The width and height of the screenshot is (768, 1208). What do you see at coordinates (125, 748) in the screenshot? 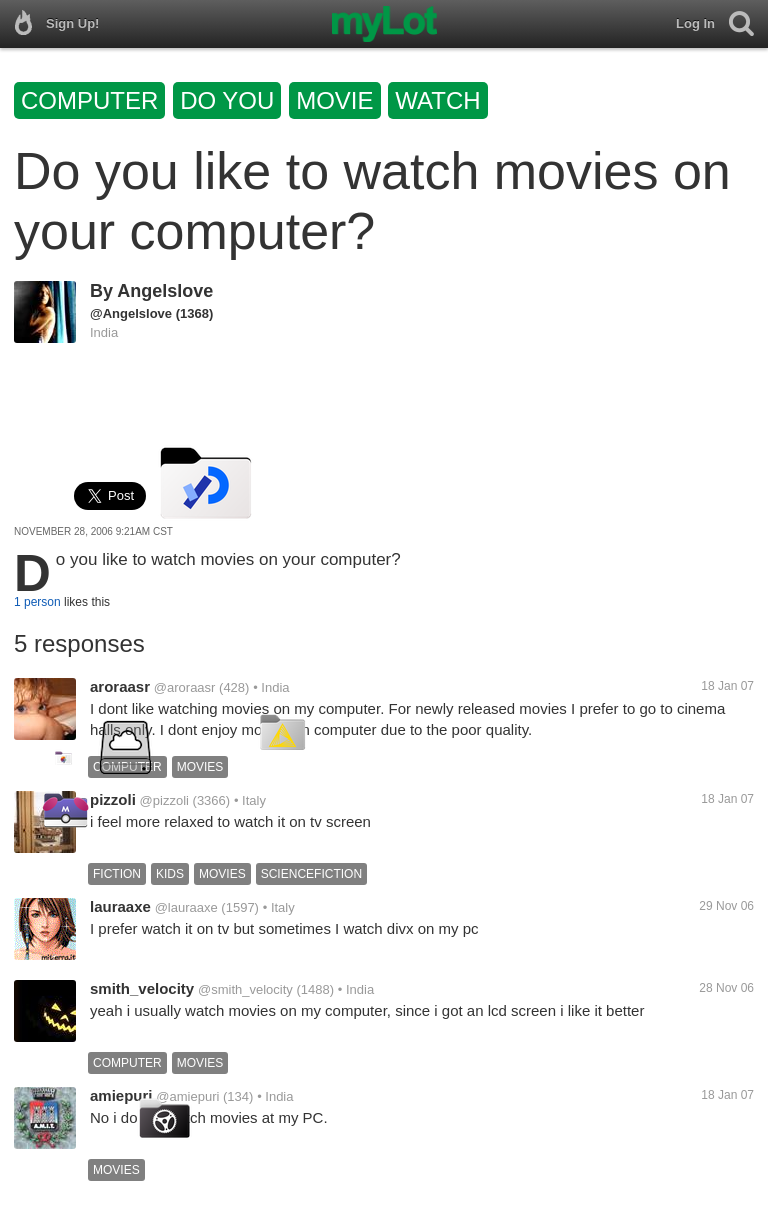
I see `access iCloud drive storage` at bounding box center [125, 748].